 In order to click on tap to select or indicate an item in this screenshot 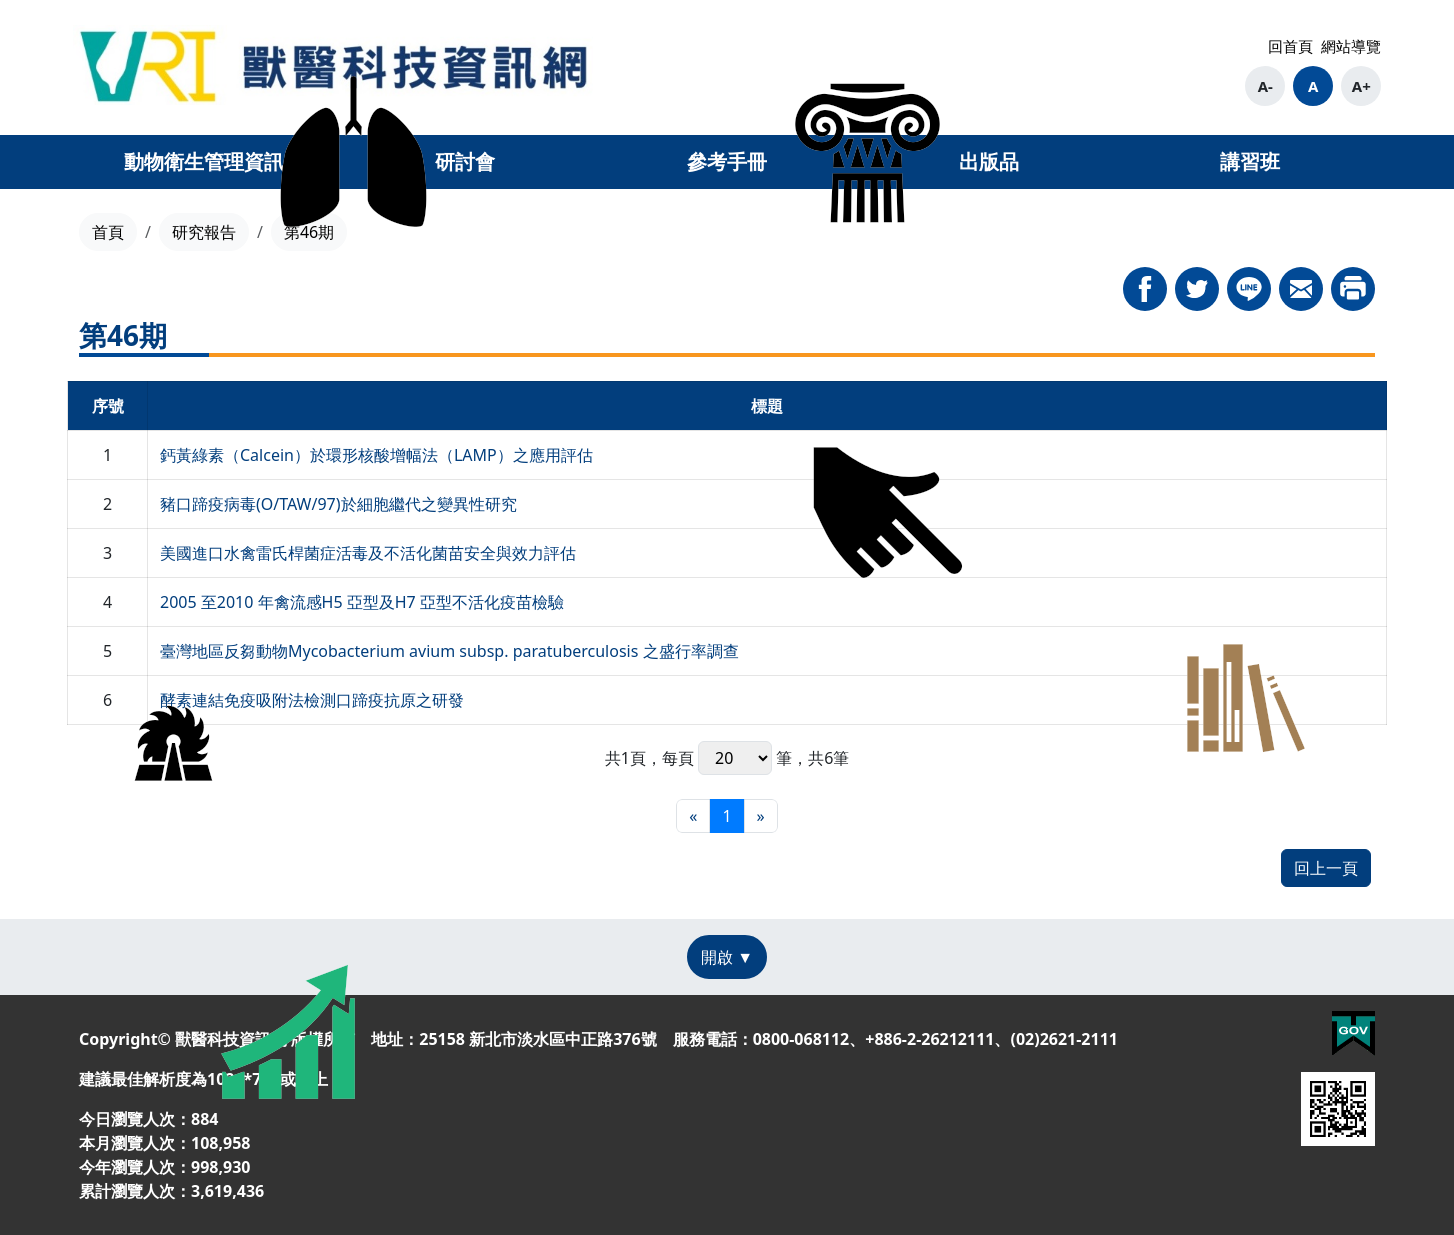, I will do `click(888, 521)`.